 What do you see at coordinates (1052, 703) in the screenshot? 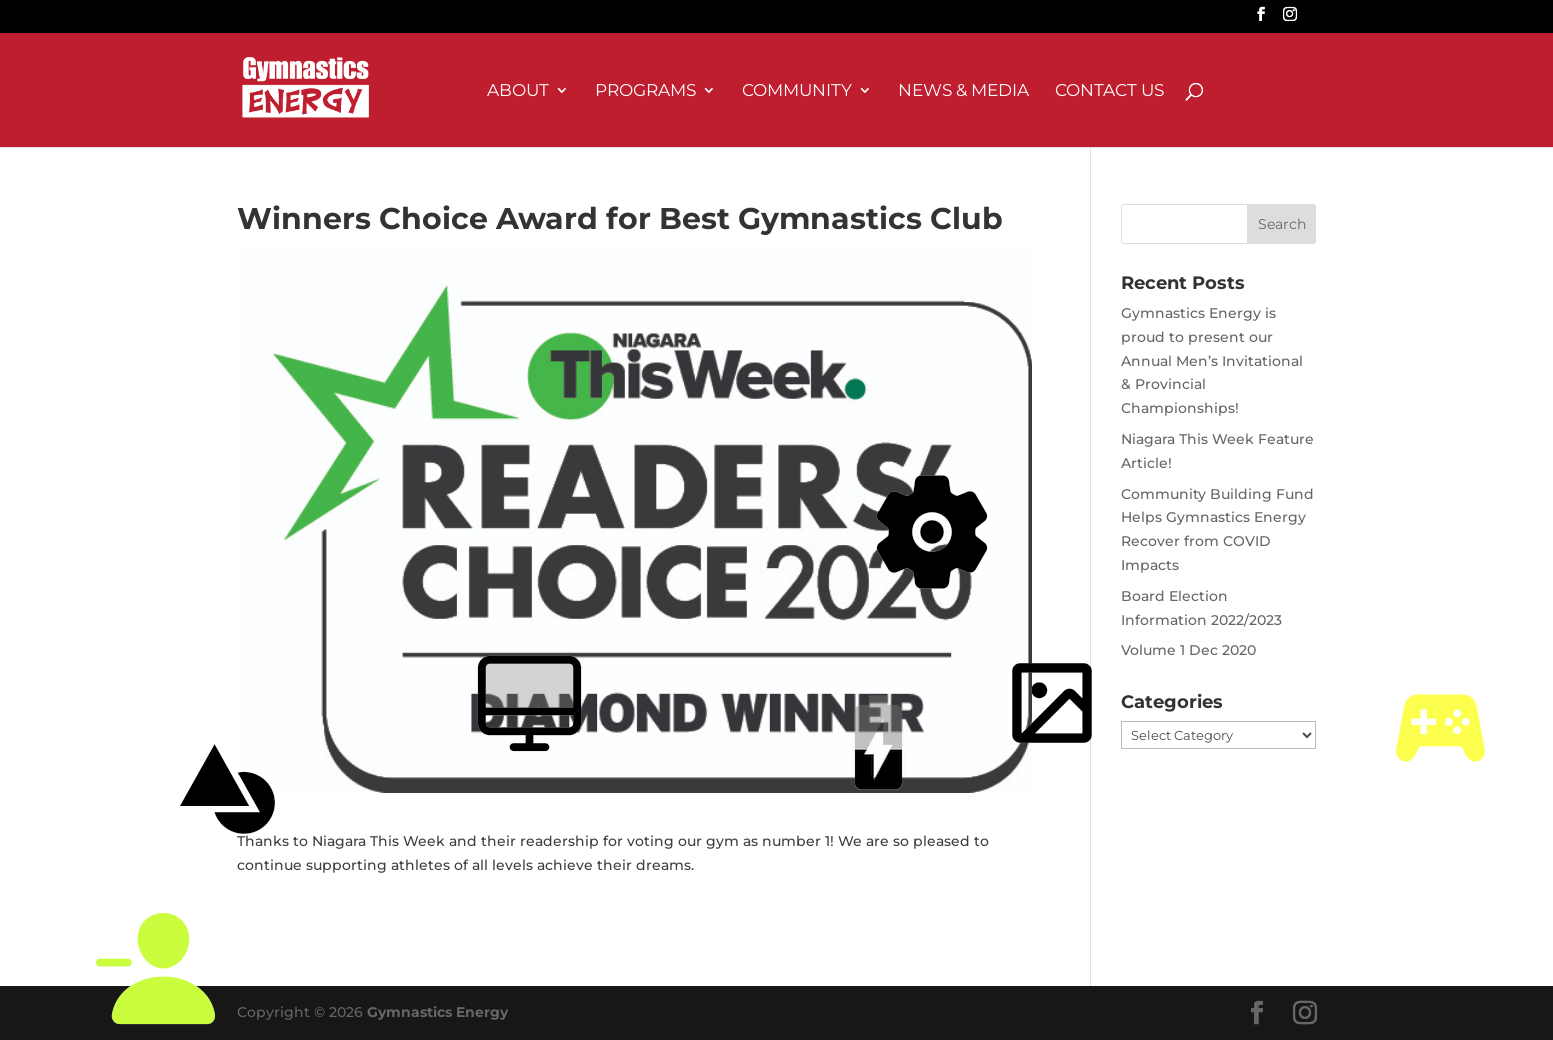
I see `view or browse images` at bounding box center [1052, 703].